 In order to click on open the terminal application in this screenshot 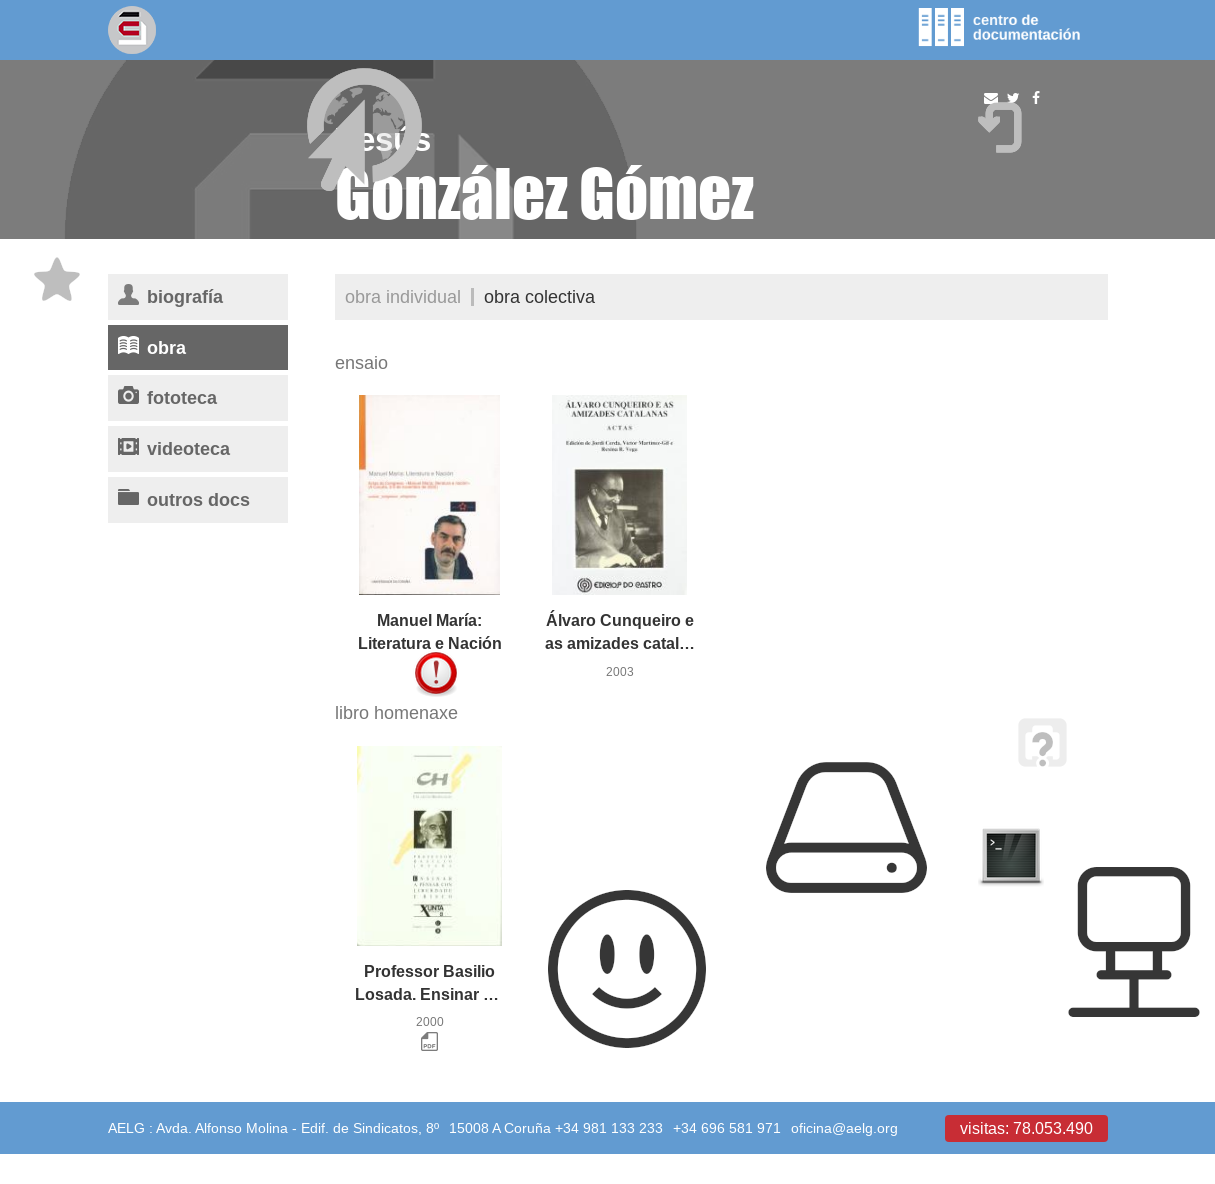, I will do `click(1011, 854)`.